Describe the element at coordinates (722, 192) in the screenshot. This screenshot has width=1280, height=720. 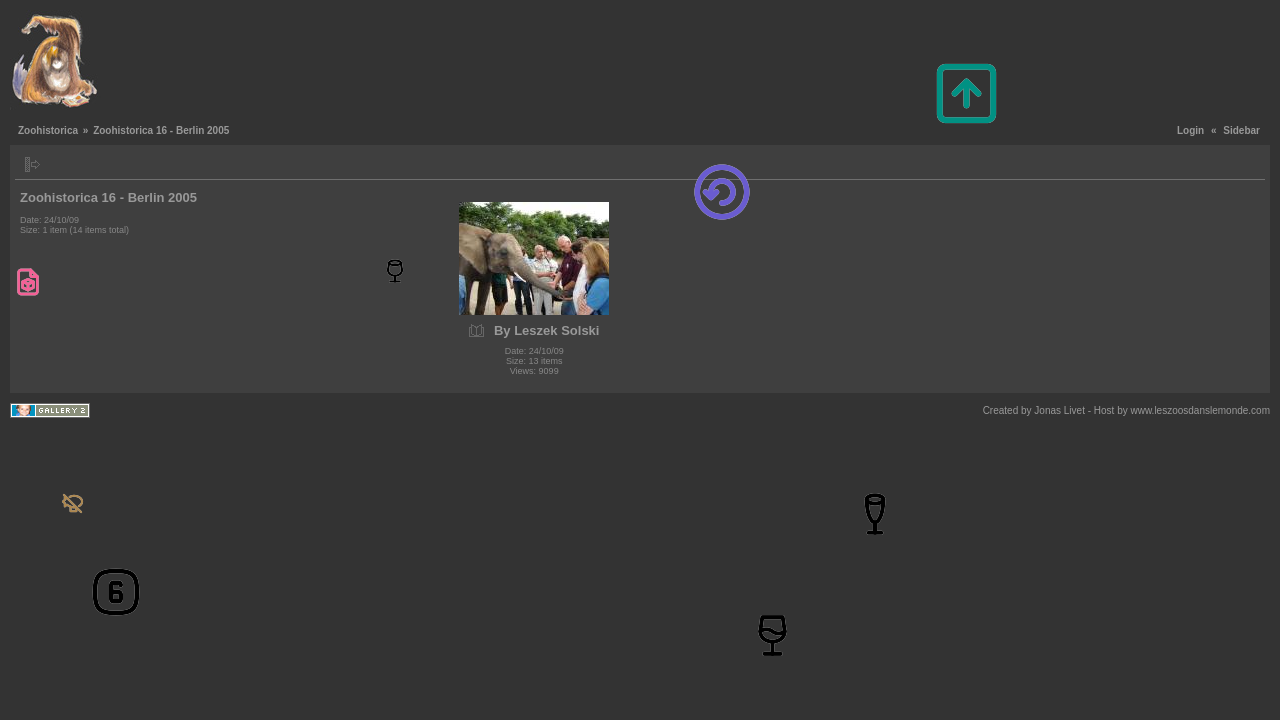
I see `indicates creative commons share-alike license` at that location.